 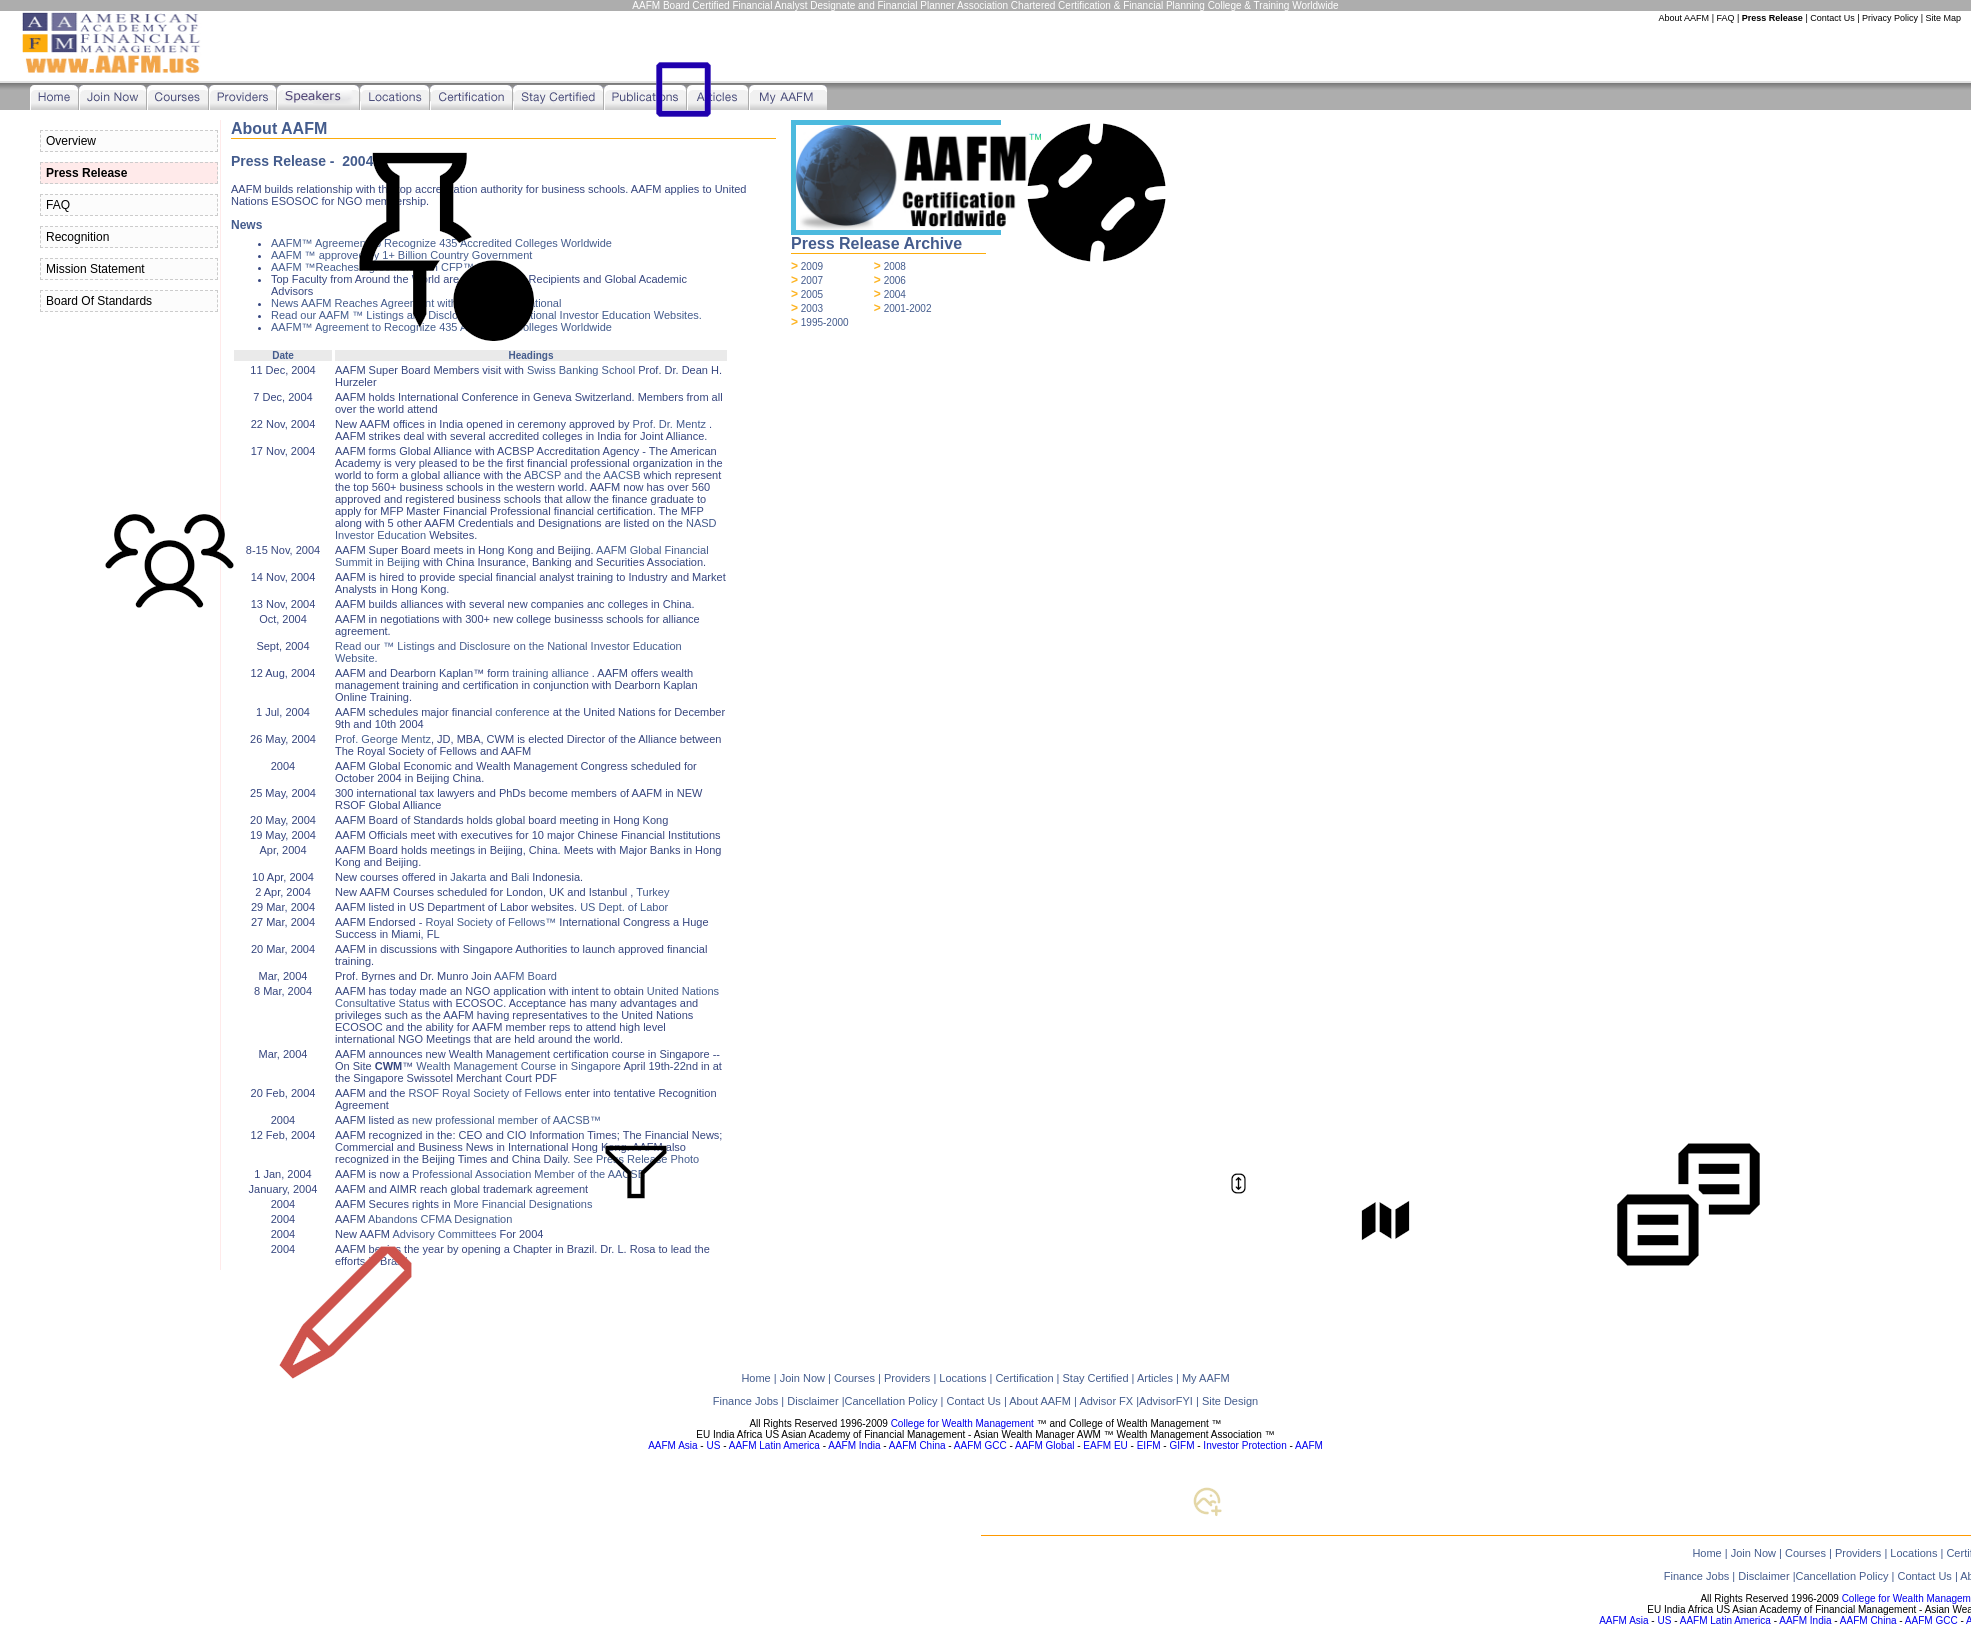 What do you see at coordinates (1096, 192) in the screenshot?
I see `view baseball or sports content` at bounding box center [1096, 192].